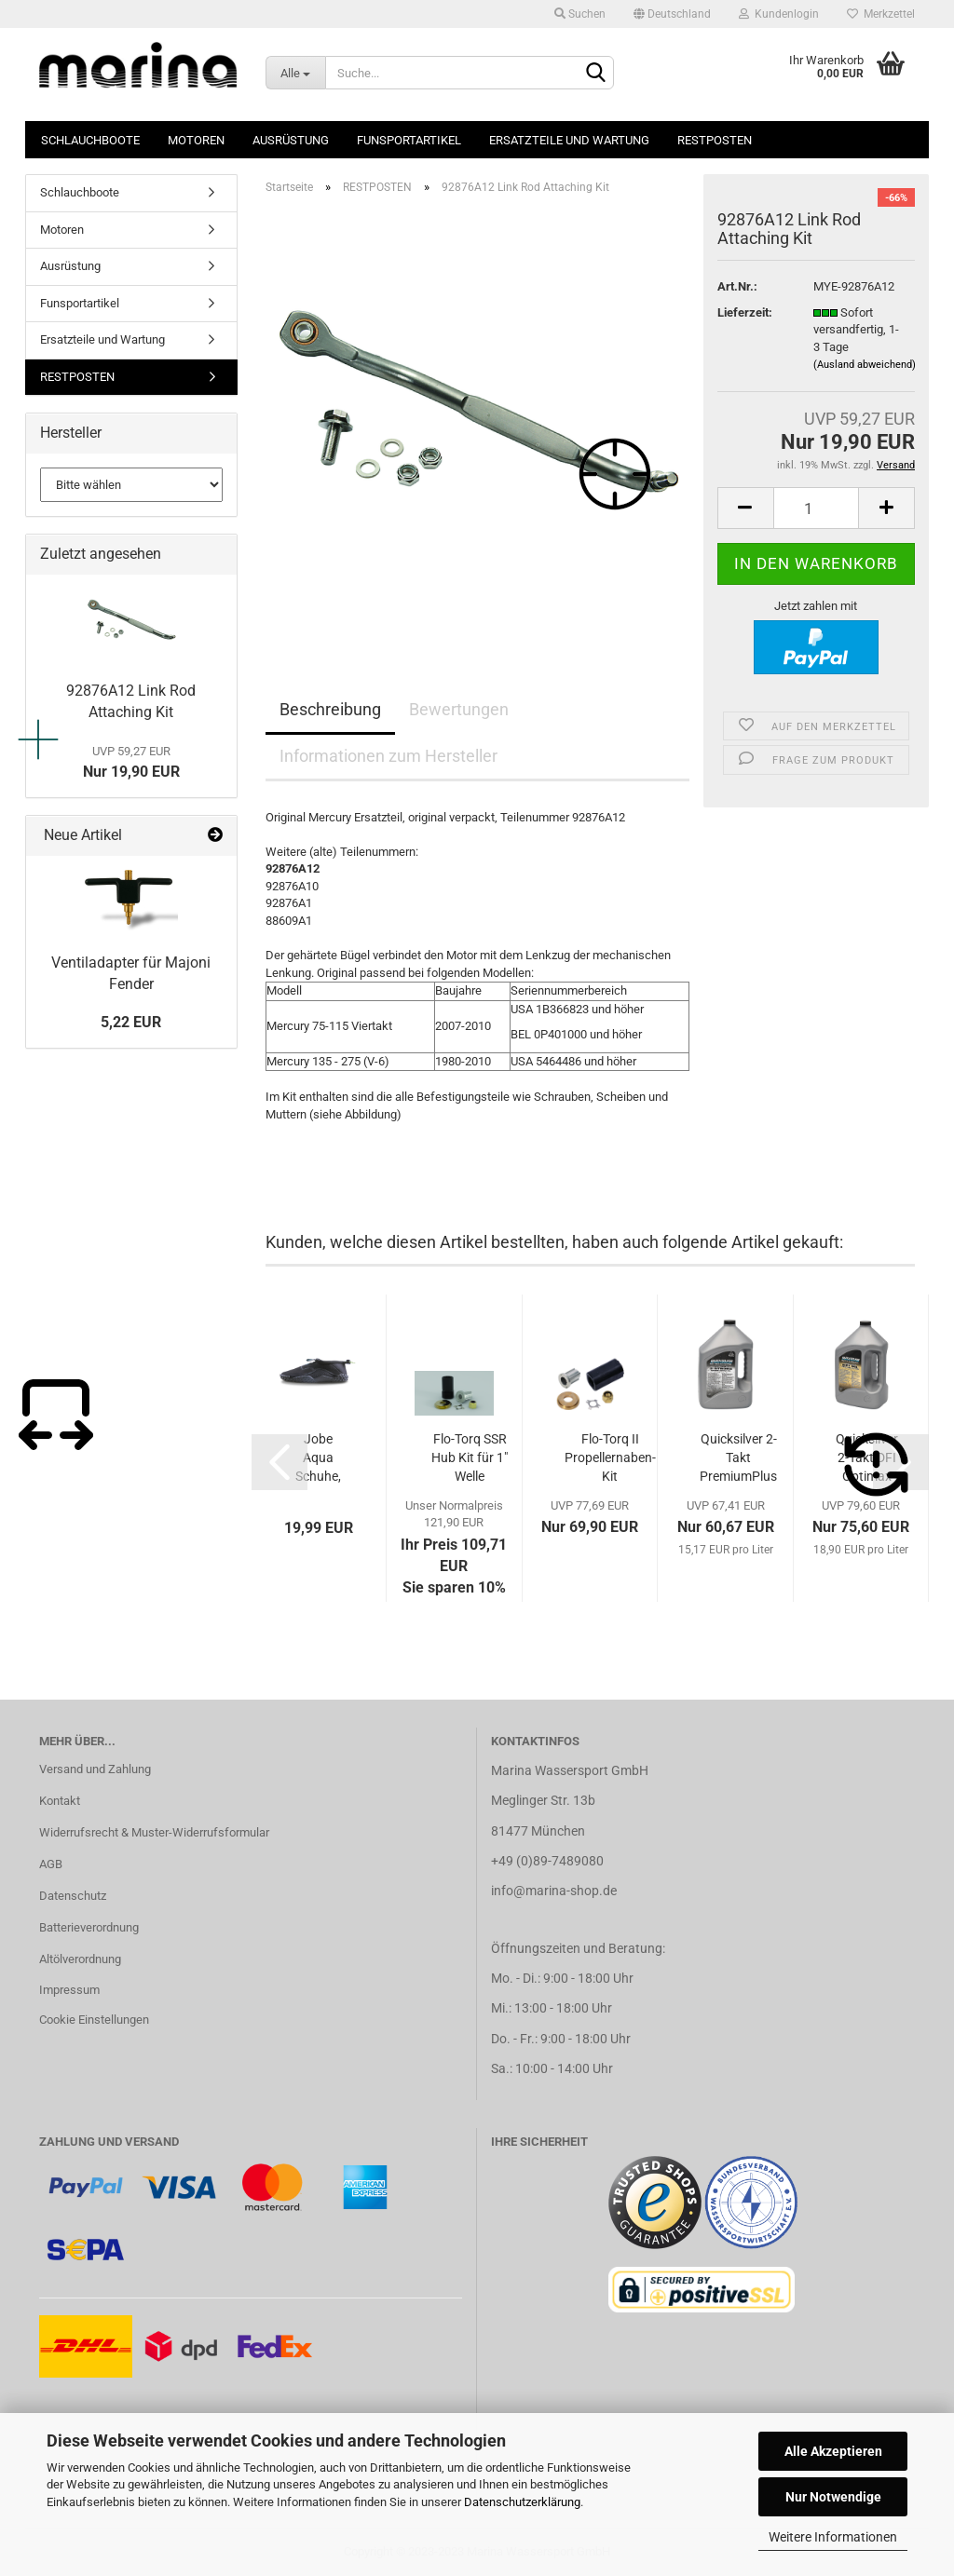 The width and height of the screenshot is (954, 2576). I want to click on refresh required with warning or alert, so click(876, 1464).